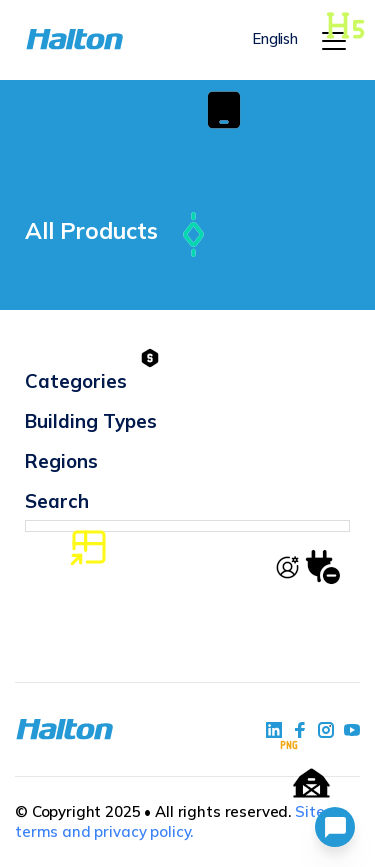  I want to click on indicates a PNG image file type, so click(289, 745).